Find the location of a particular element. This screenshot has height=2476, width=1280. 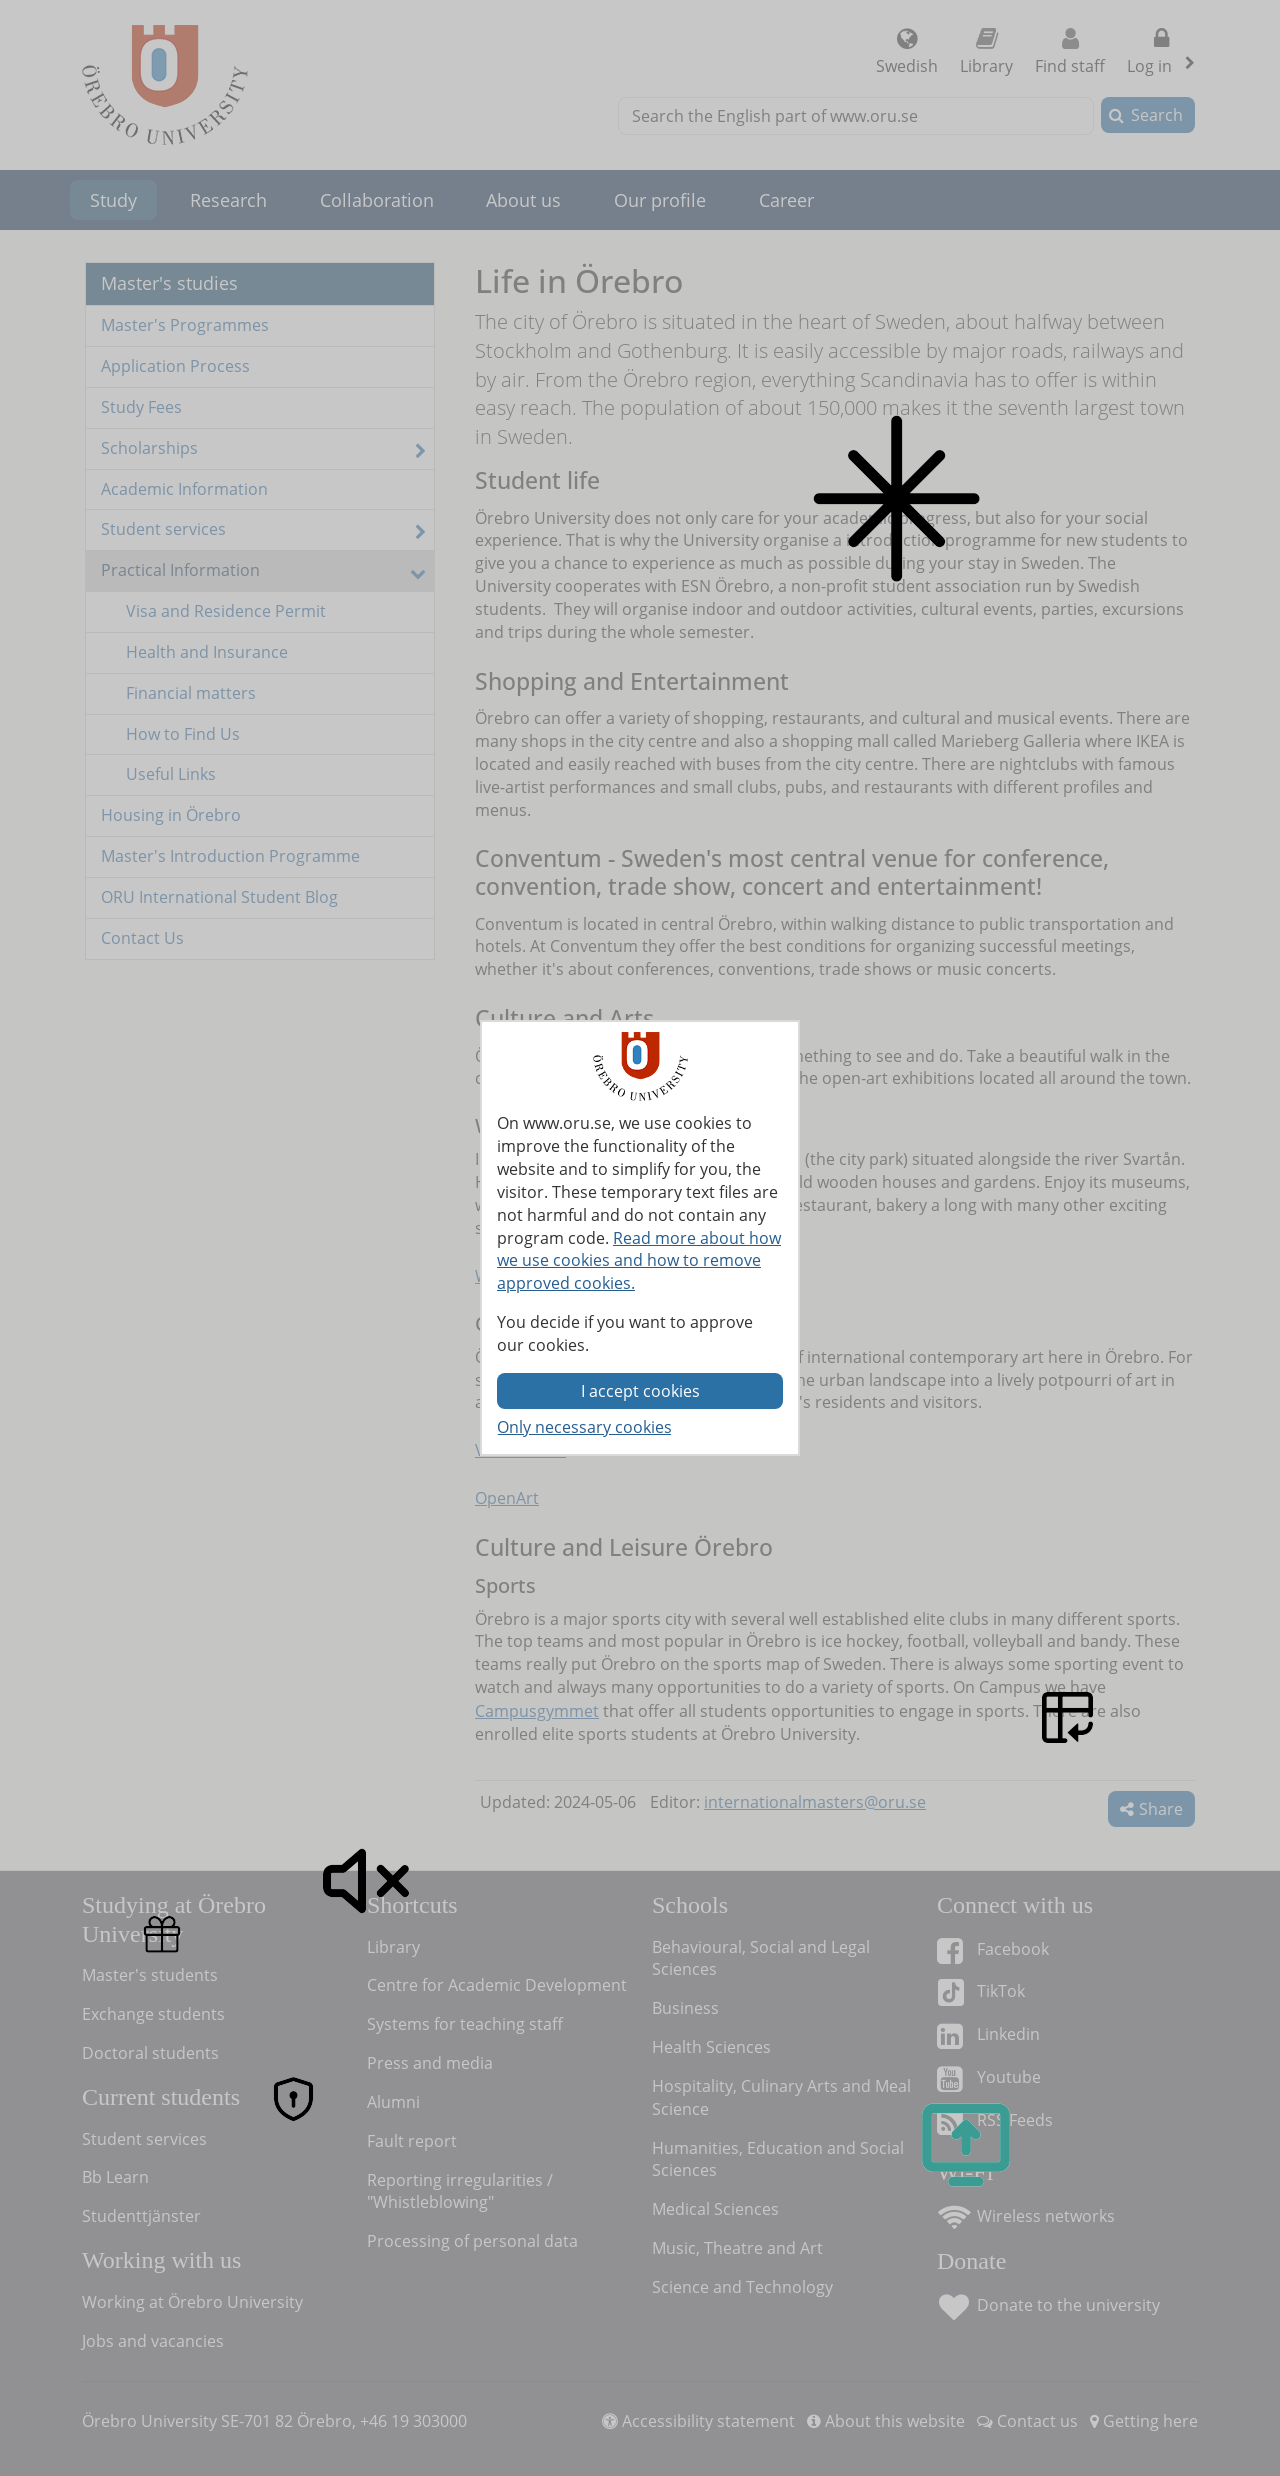

indicates secure or encrypted content is located at coordinates (293, 2099).